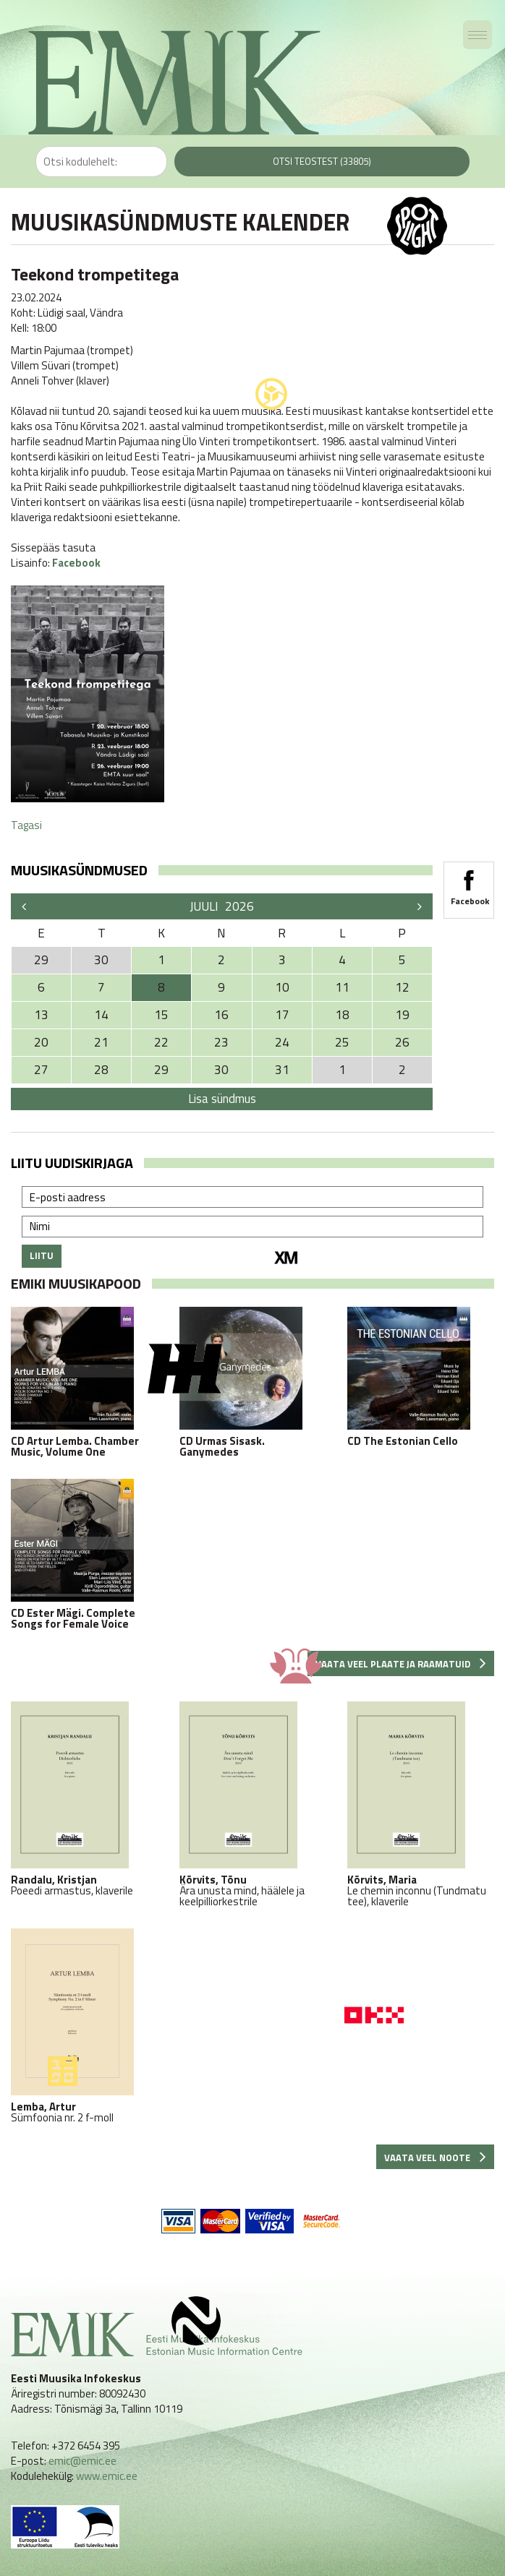  What do you see at coordinates (196, 2321) in the screenshot?
I see `novu notification infrastructure logo` at bounding box center [196, 2321].